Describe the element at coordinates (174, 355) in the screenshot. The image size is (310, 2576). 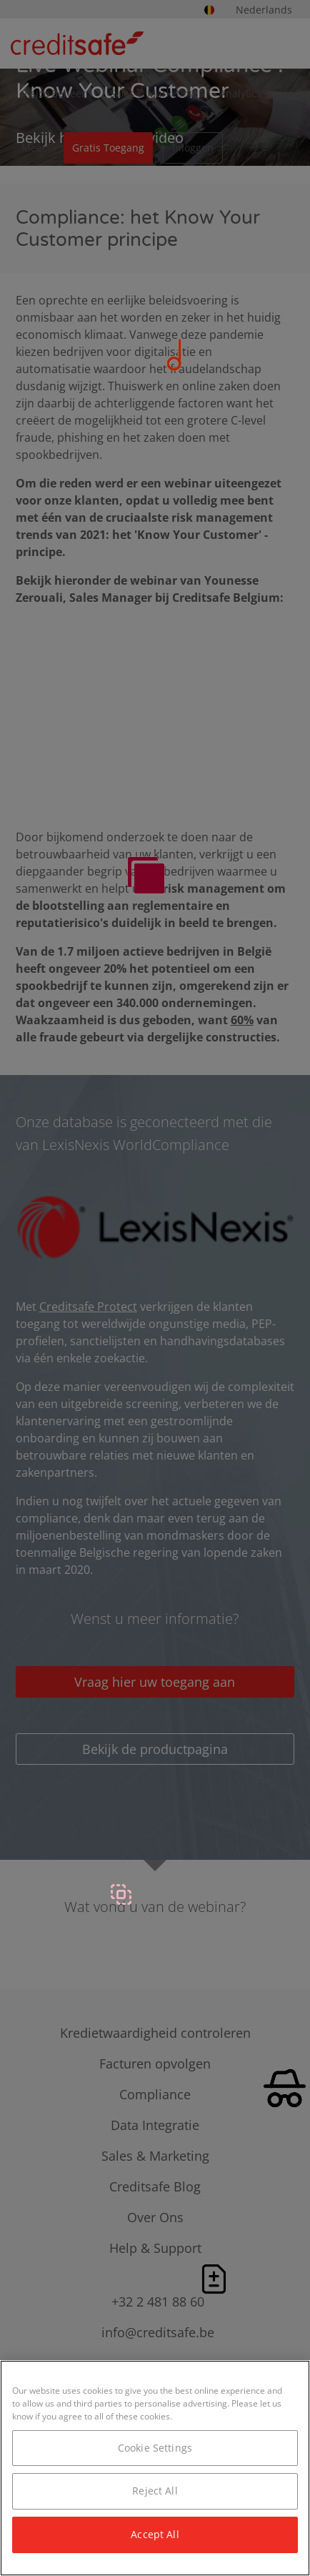
I see `access music library or audio files` at that location.